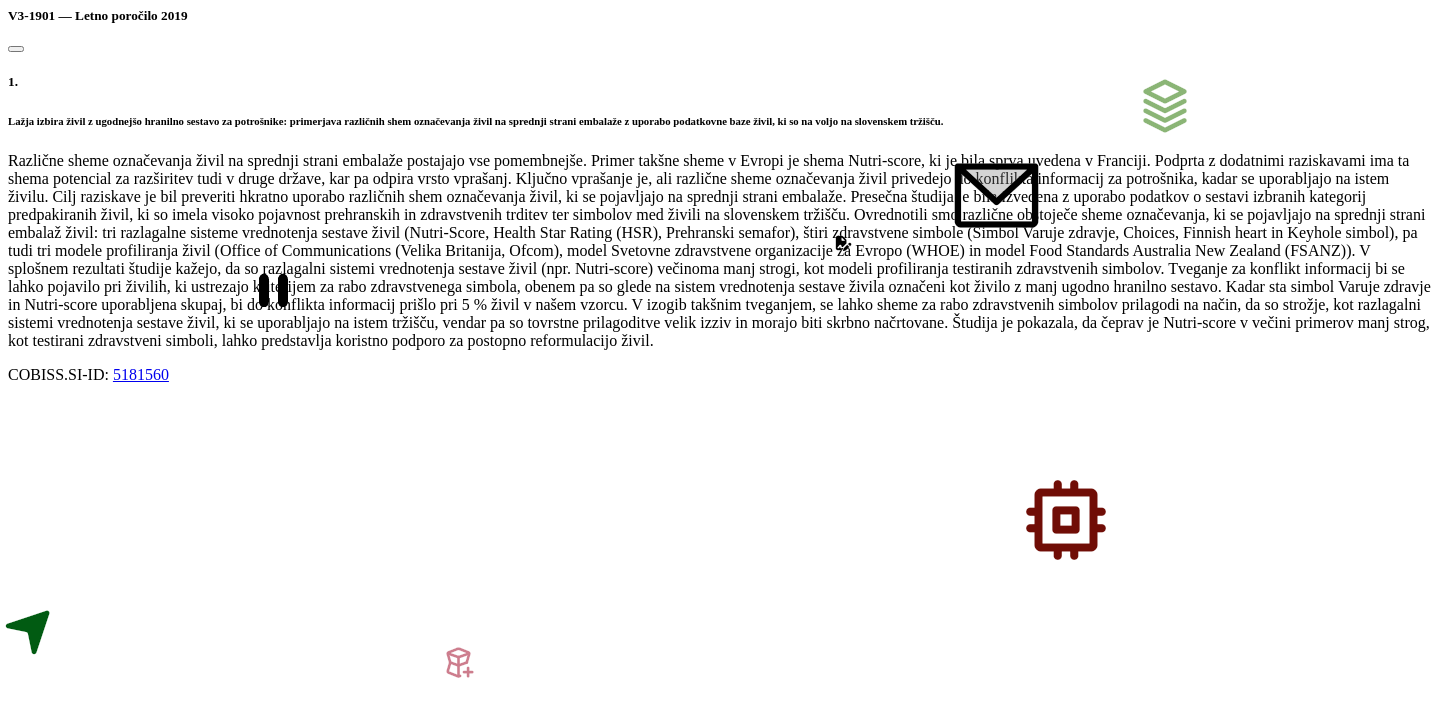 The image size is (1440, 720). I want to click on navigate to current location, so click(30, 630).